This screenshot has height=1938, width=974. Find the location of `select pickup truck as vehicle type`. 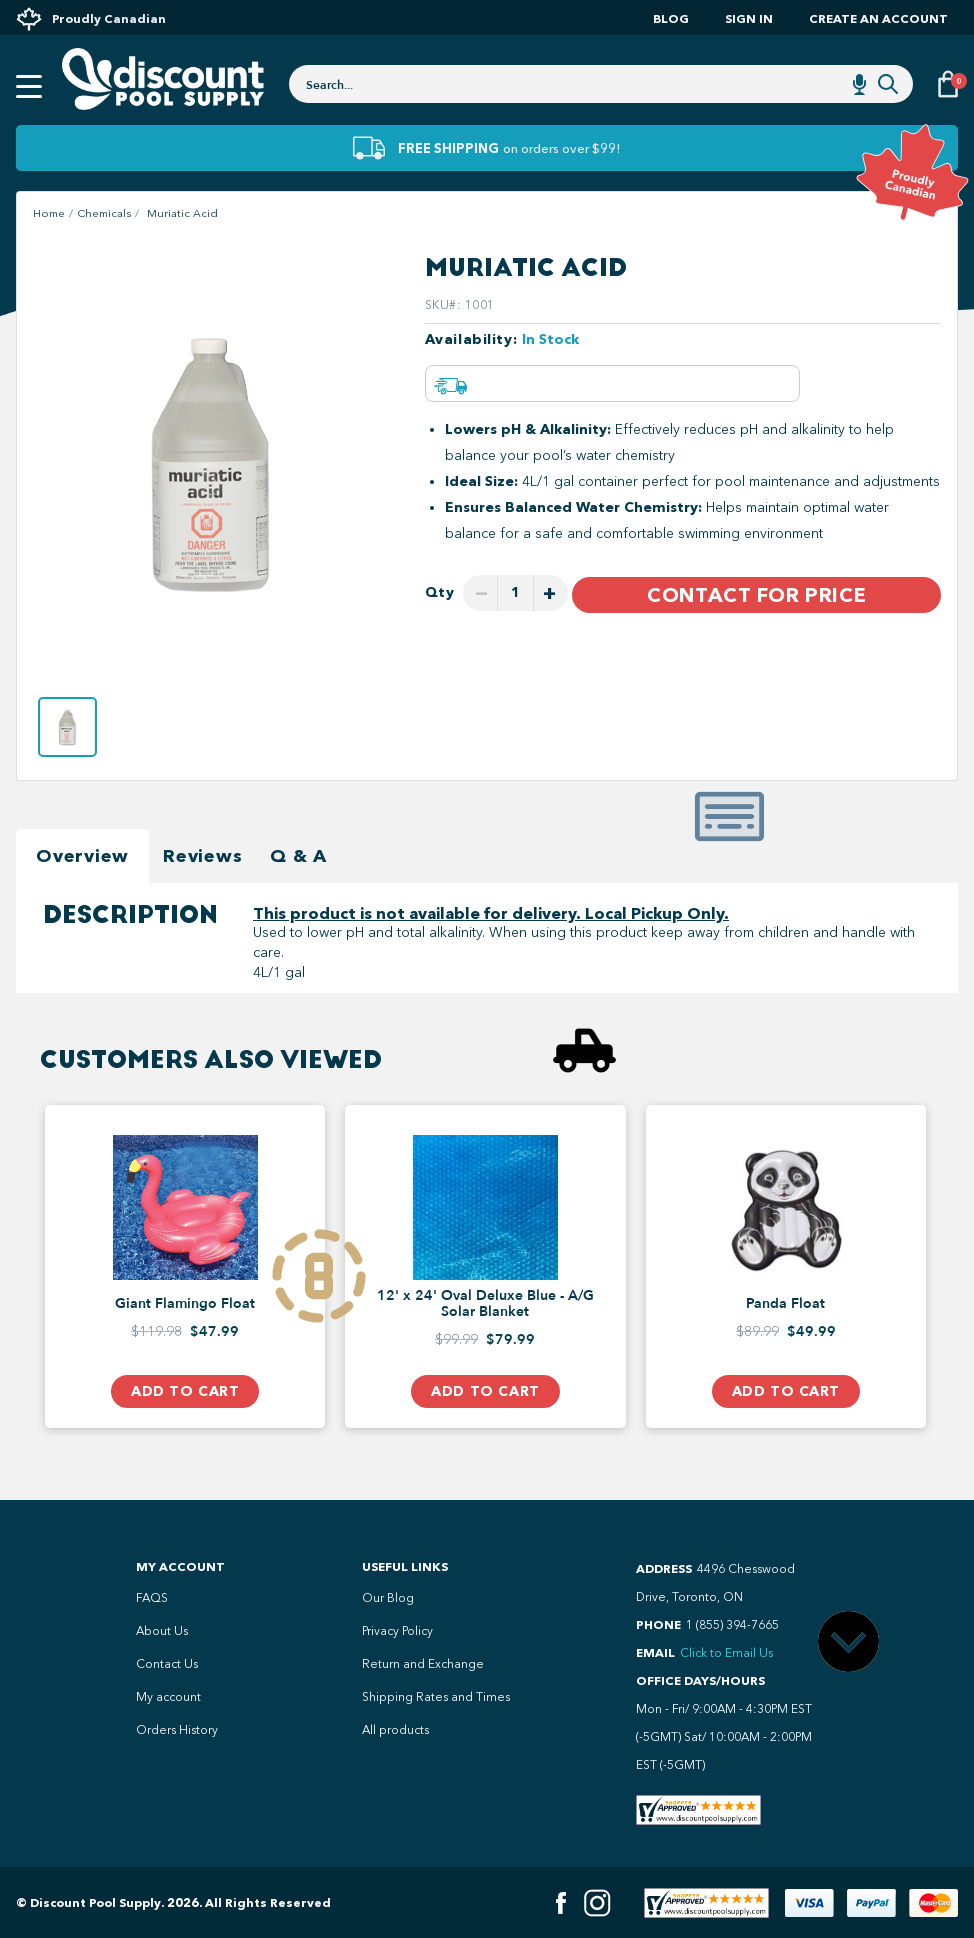

select pickup truck as vehicle type is located at coordinates (584, 1050).